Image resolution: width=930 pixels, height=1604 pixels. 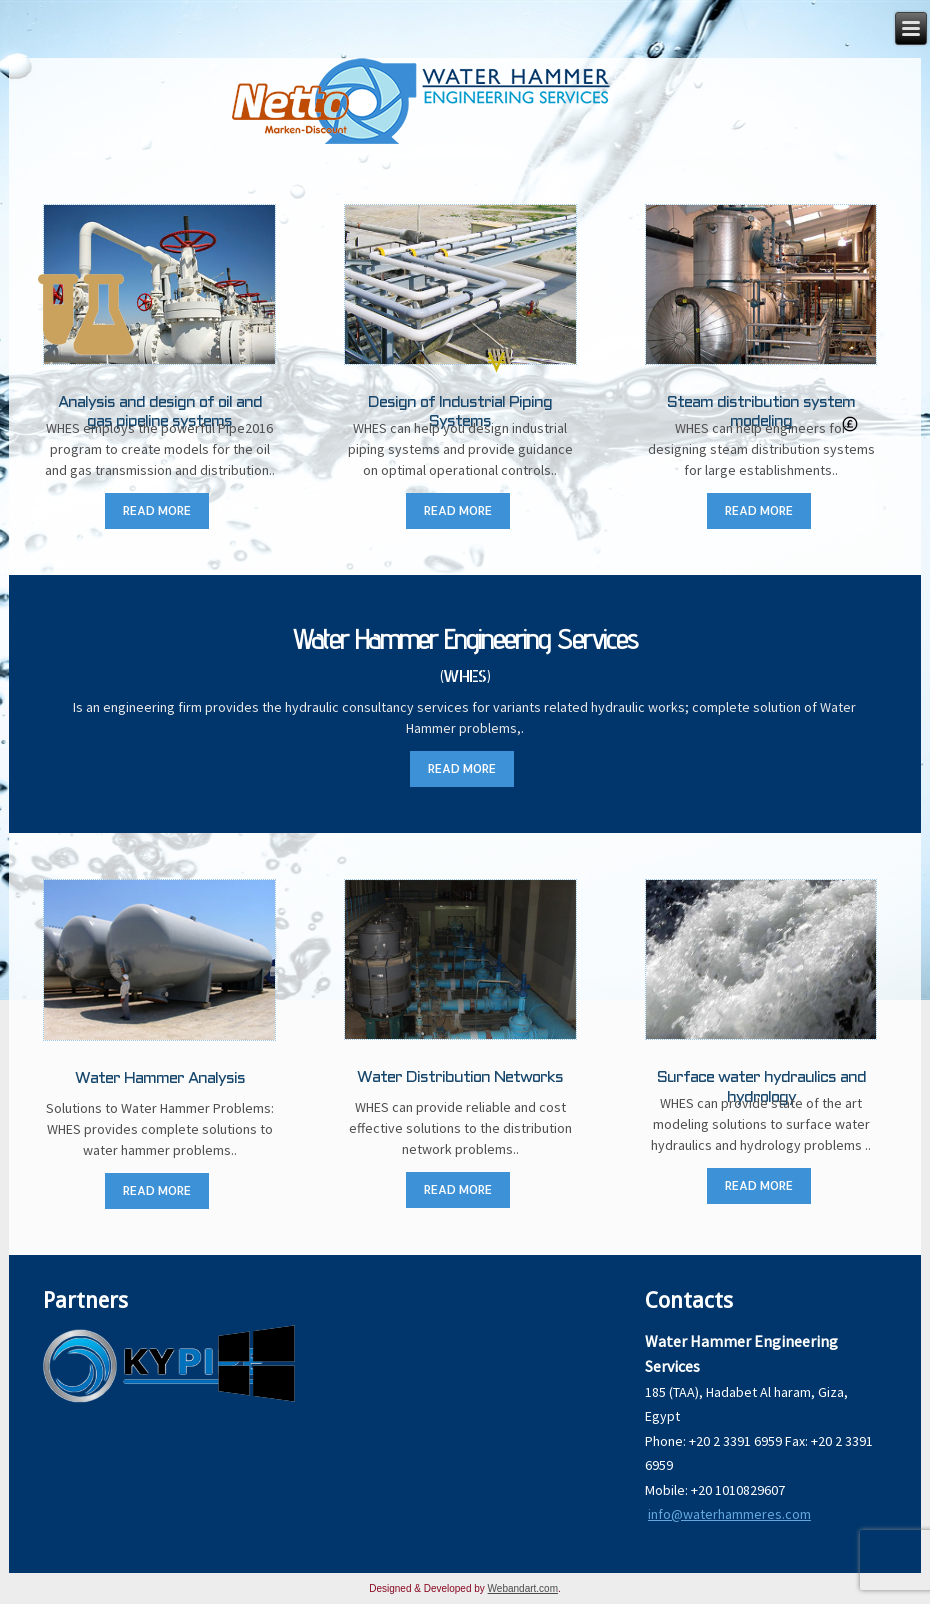 I want to click on view balance in british pounds, so click(x=850, y=424).